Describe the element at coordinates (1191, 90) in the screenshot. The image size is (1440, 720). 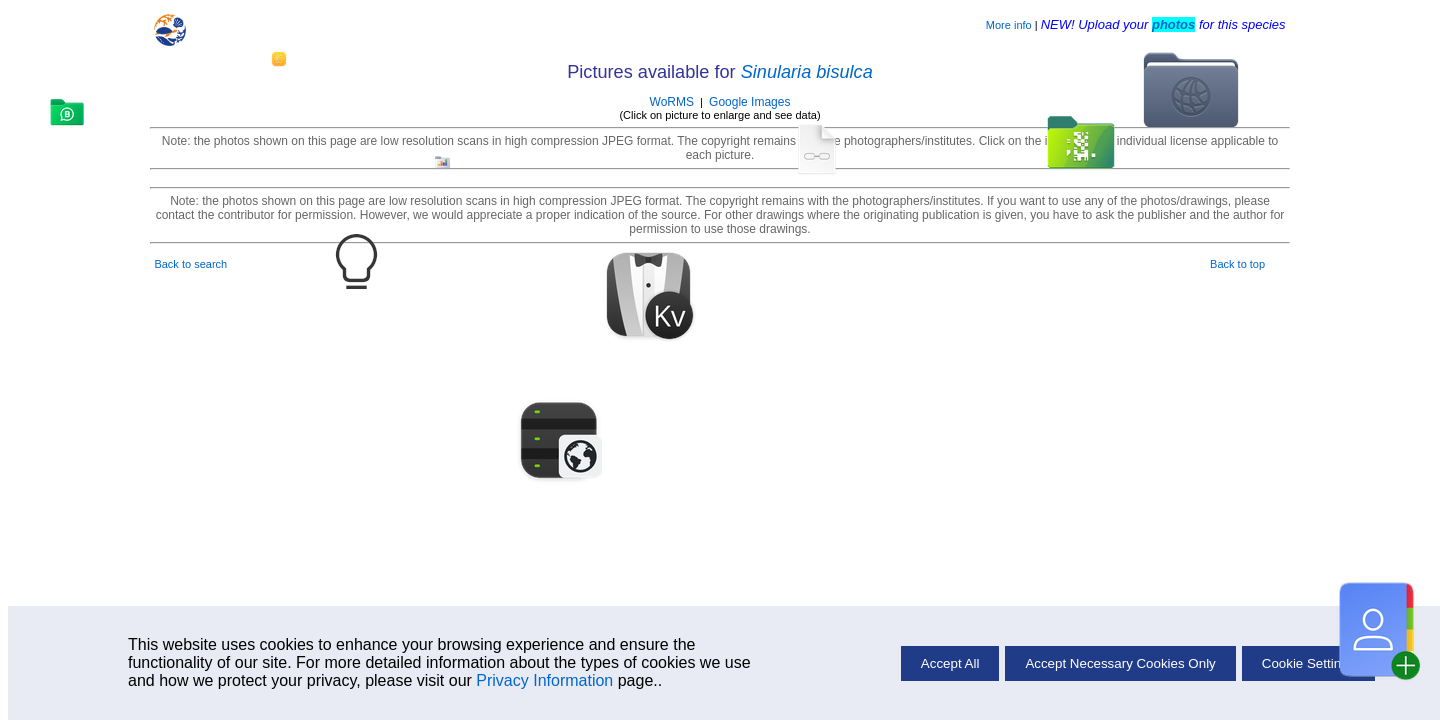
I see `folder containing html or web-related files` at that location.